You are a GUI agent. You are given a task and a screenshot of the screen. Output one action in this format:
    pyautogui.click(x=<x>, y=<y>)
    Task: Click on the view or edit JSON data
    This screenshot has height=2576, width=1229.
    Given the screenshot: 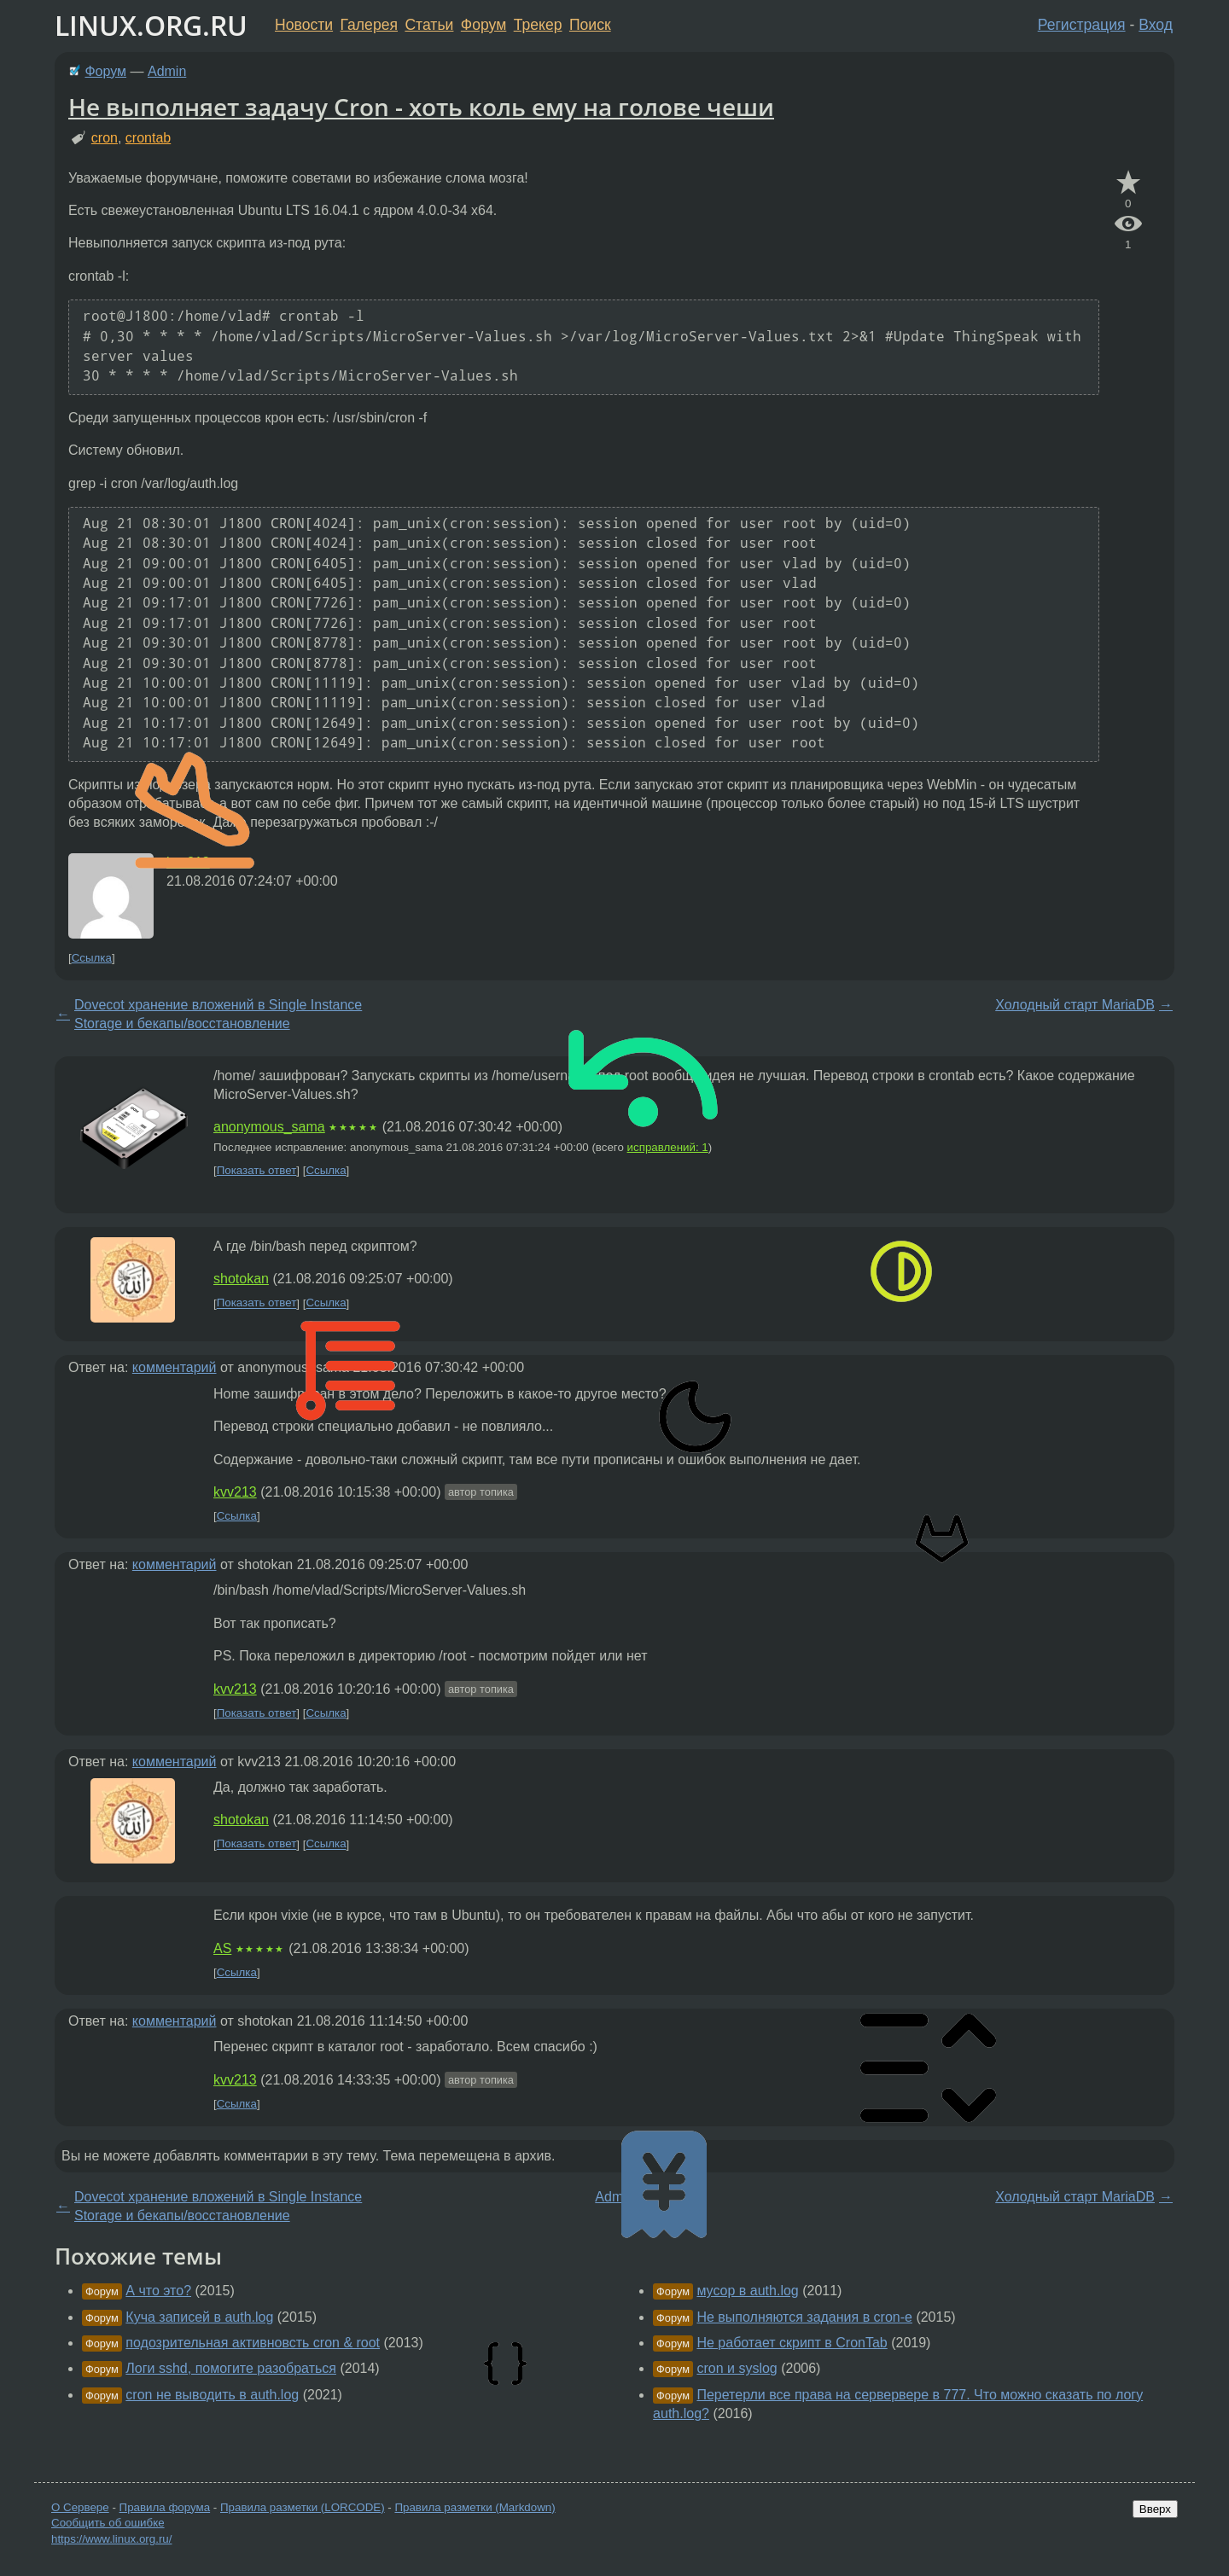 What is the action you would take?
    pyautogui.click(x=505, y=2364)
    